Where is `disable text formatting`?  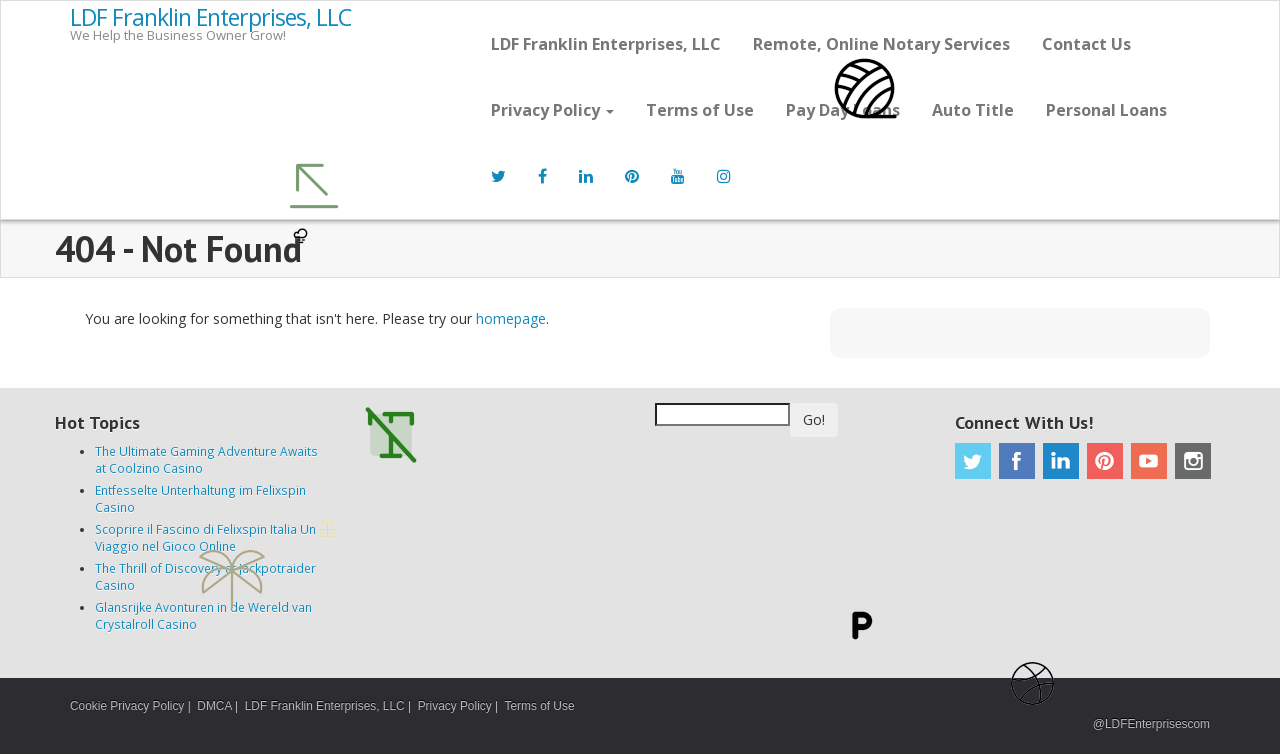 disable text formatting is located at coordinates (391, 435).